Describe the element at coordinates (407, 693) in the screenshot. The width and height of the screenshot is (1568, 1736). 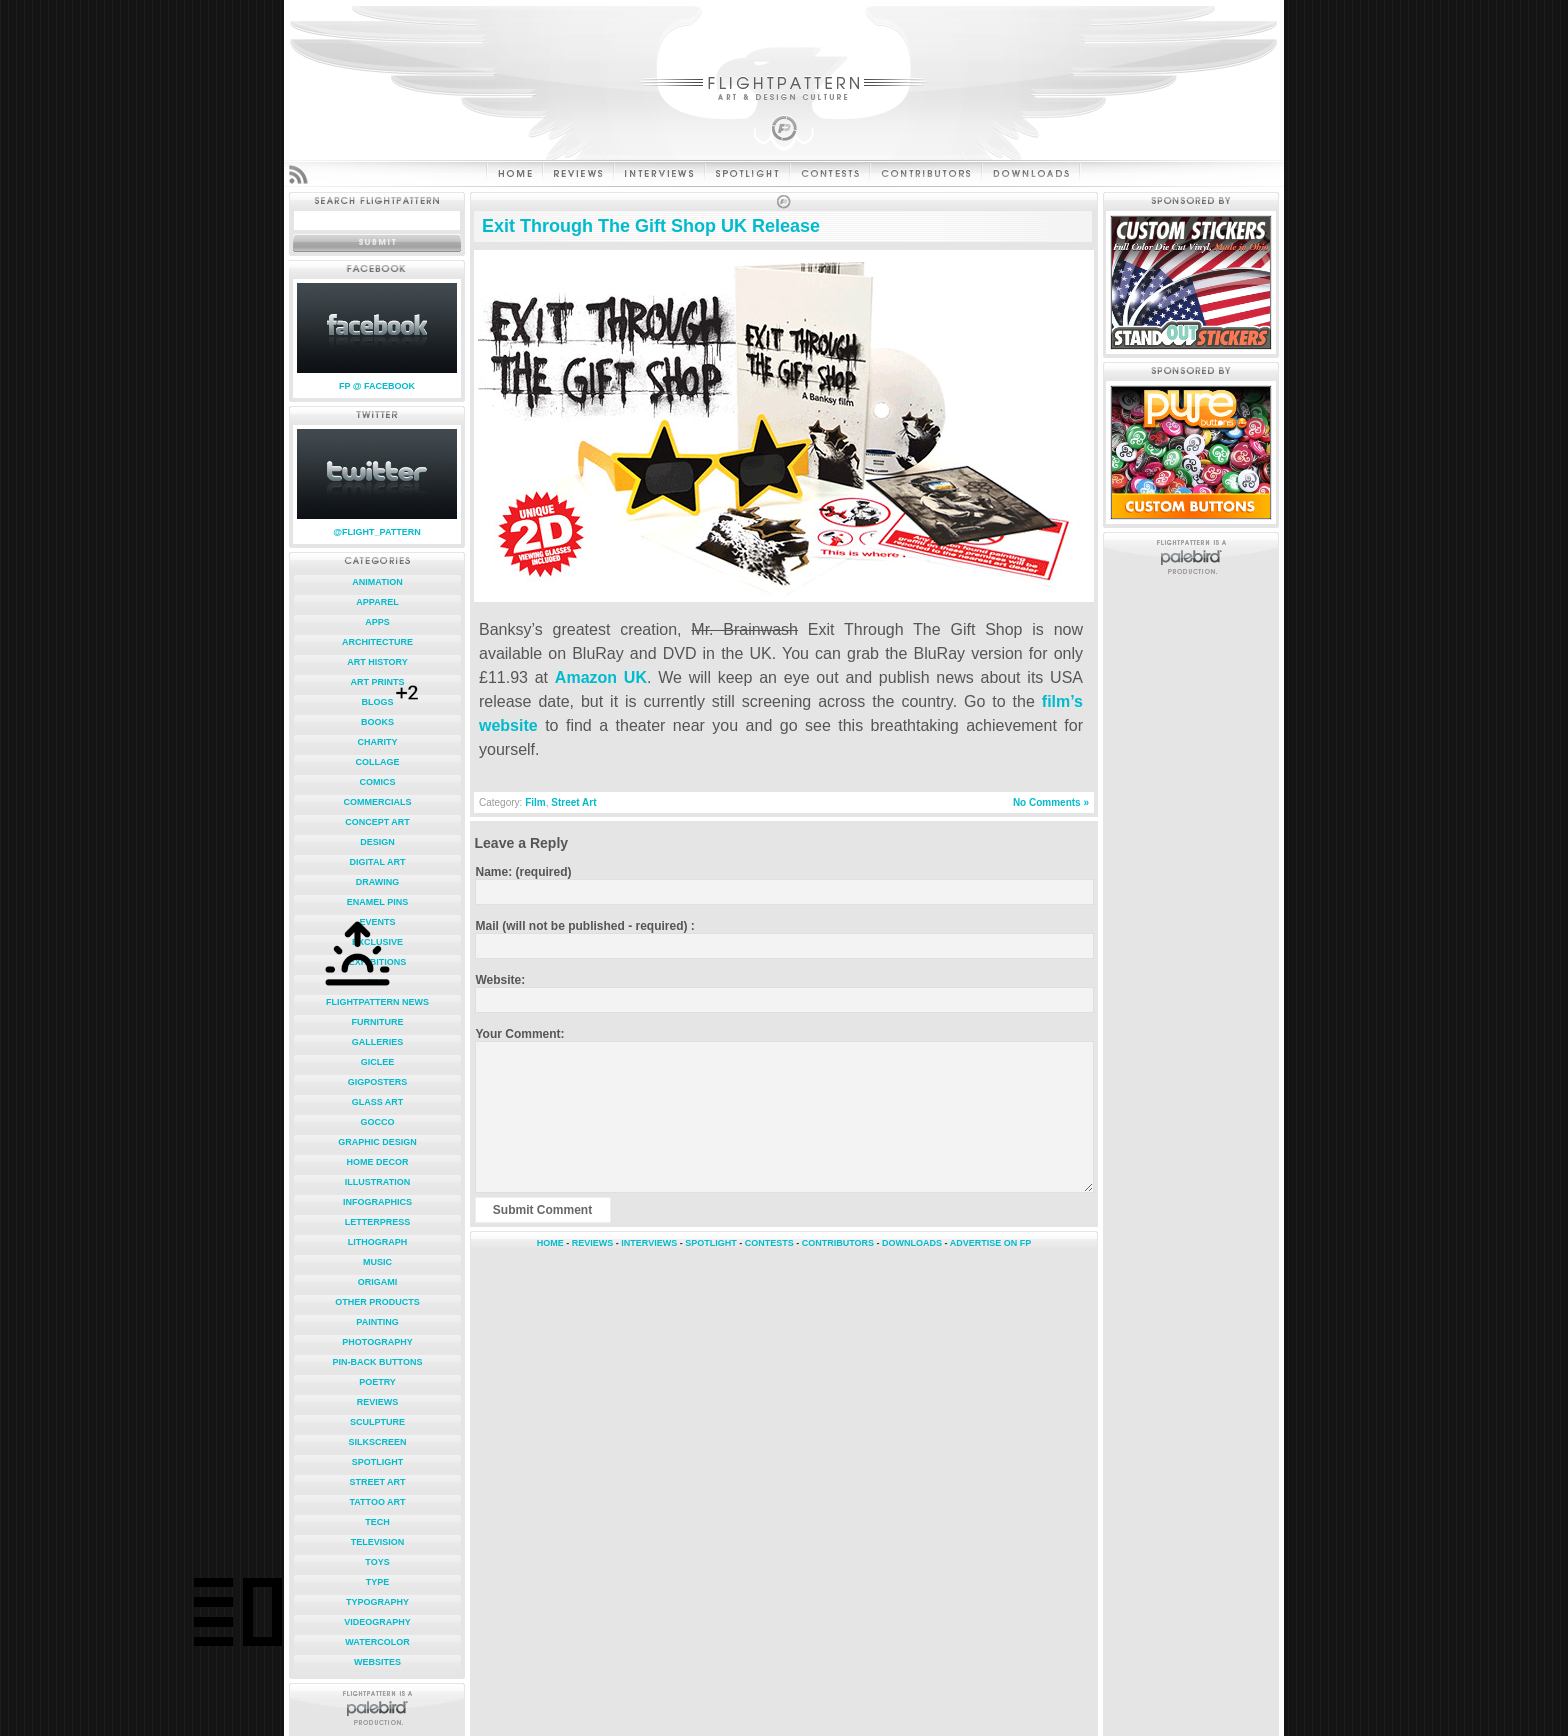
I see `increase exposure by 2 stops in photo editing` at that location.